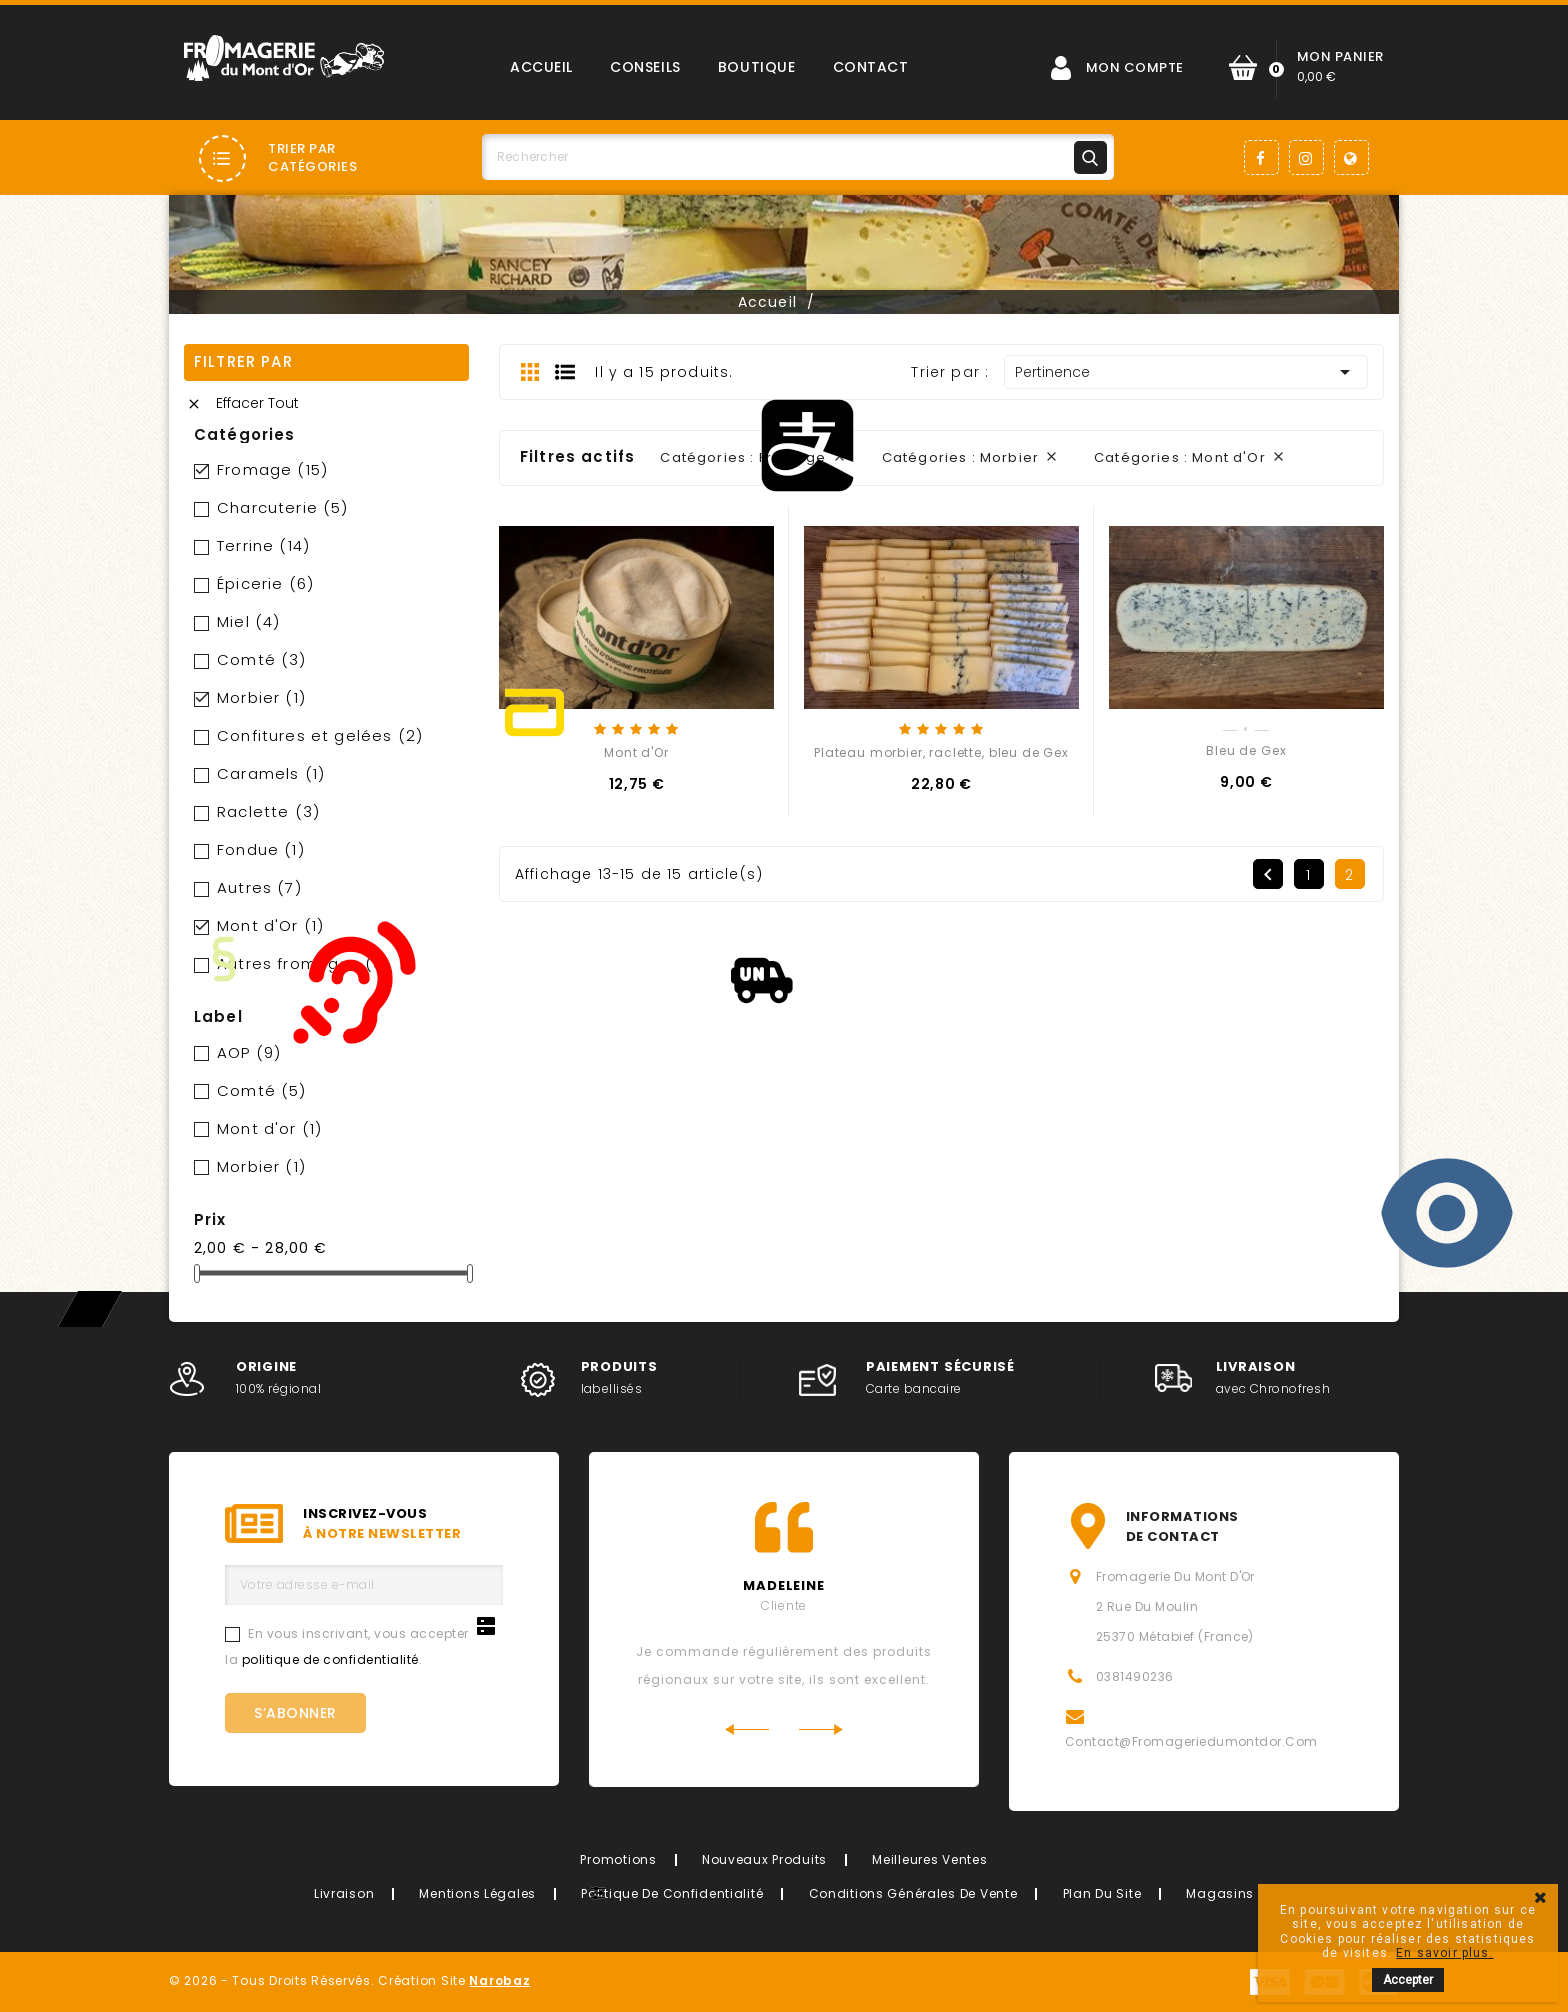  I want to click on abbott company logo, so click(534, 712).